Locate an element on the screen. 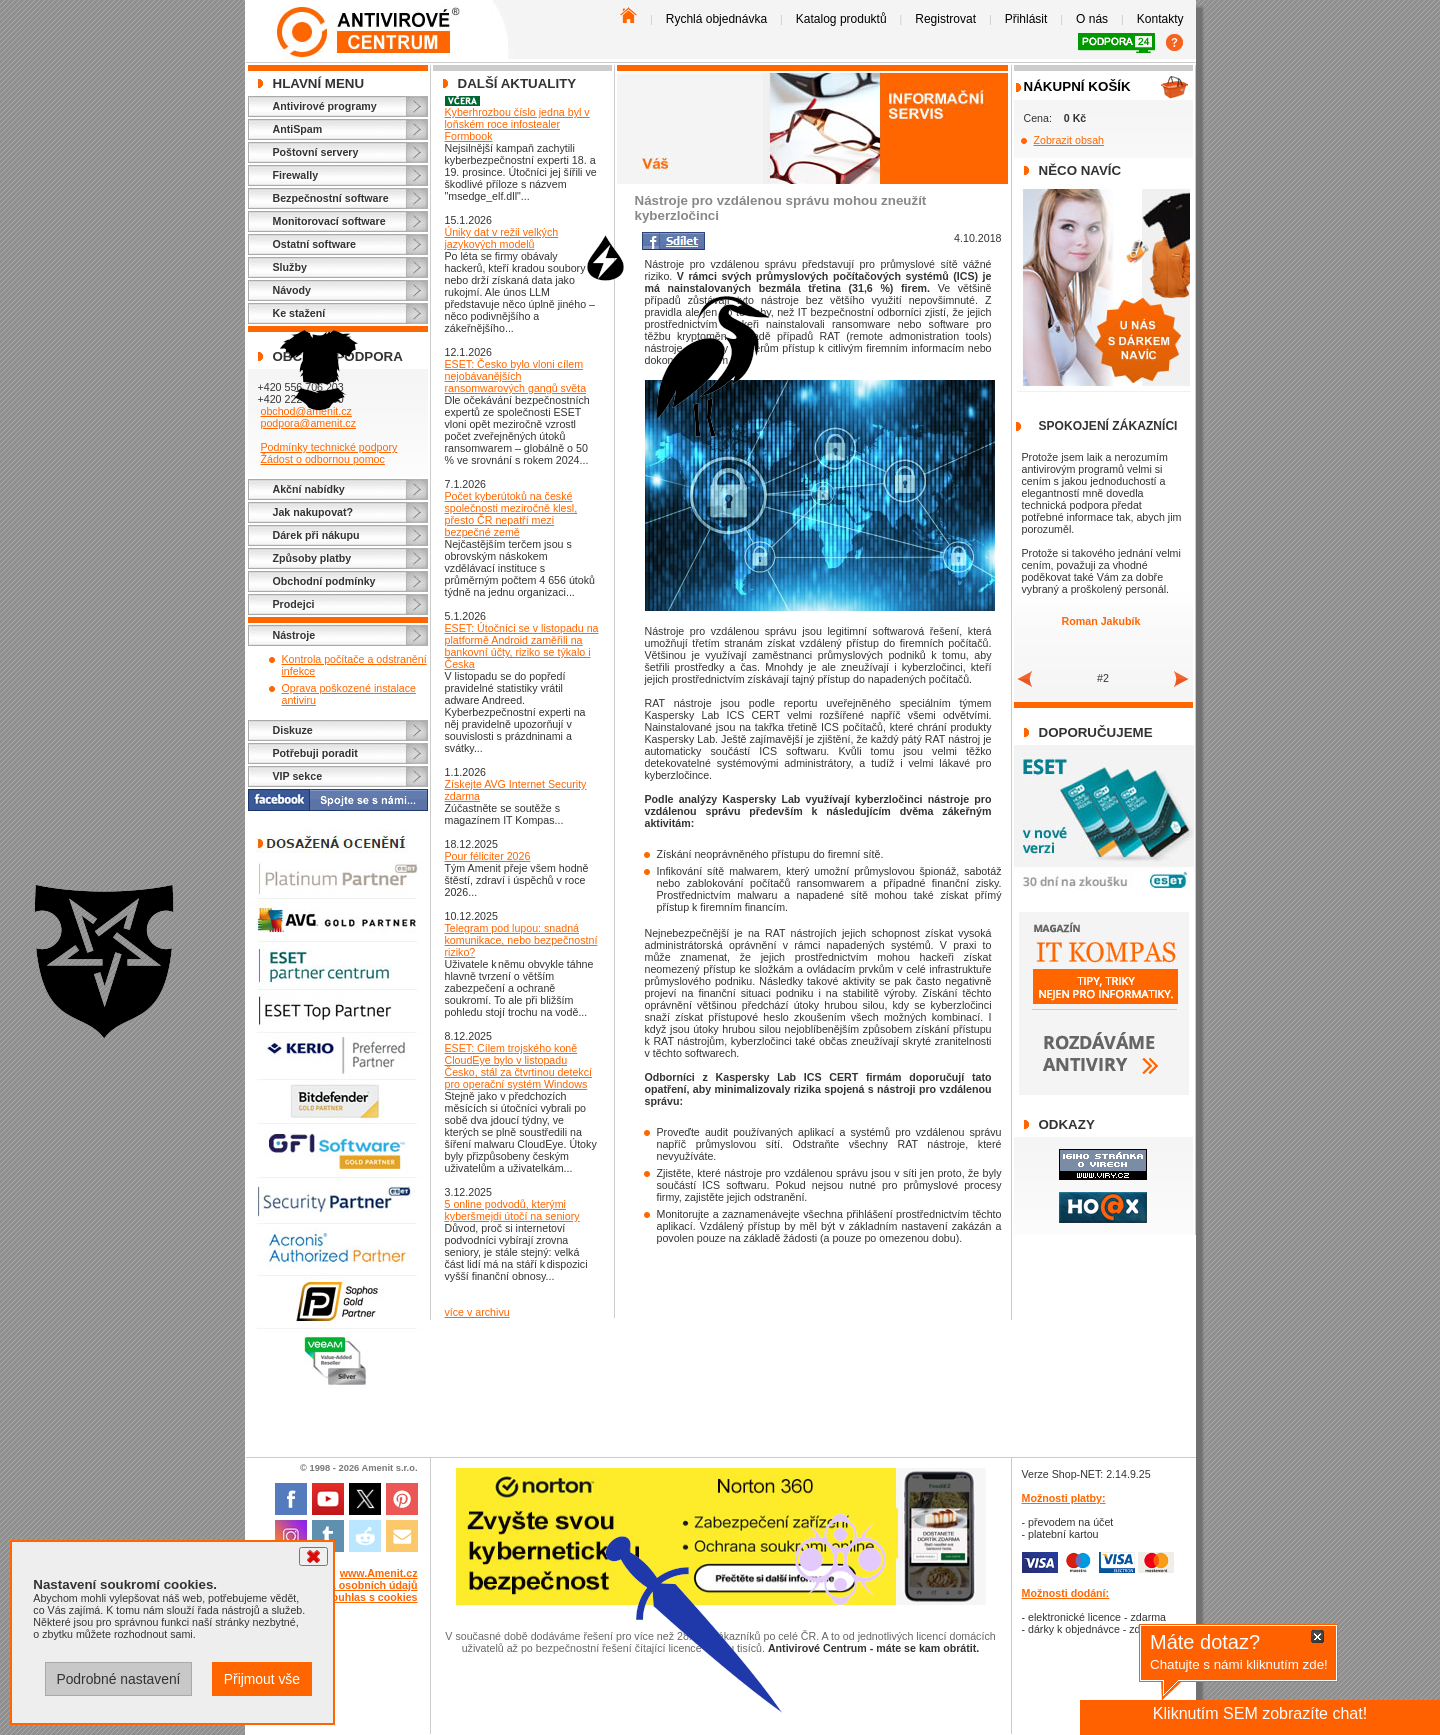 This screenshot has width=1440, height=1735. equip fur armor or primitive clothing is located at coordinates (319, 370).